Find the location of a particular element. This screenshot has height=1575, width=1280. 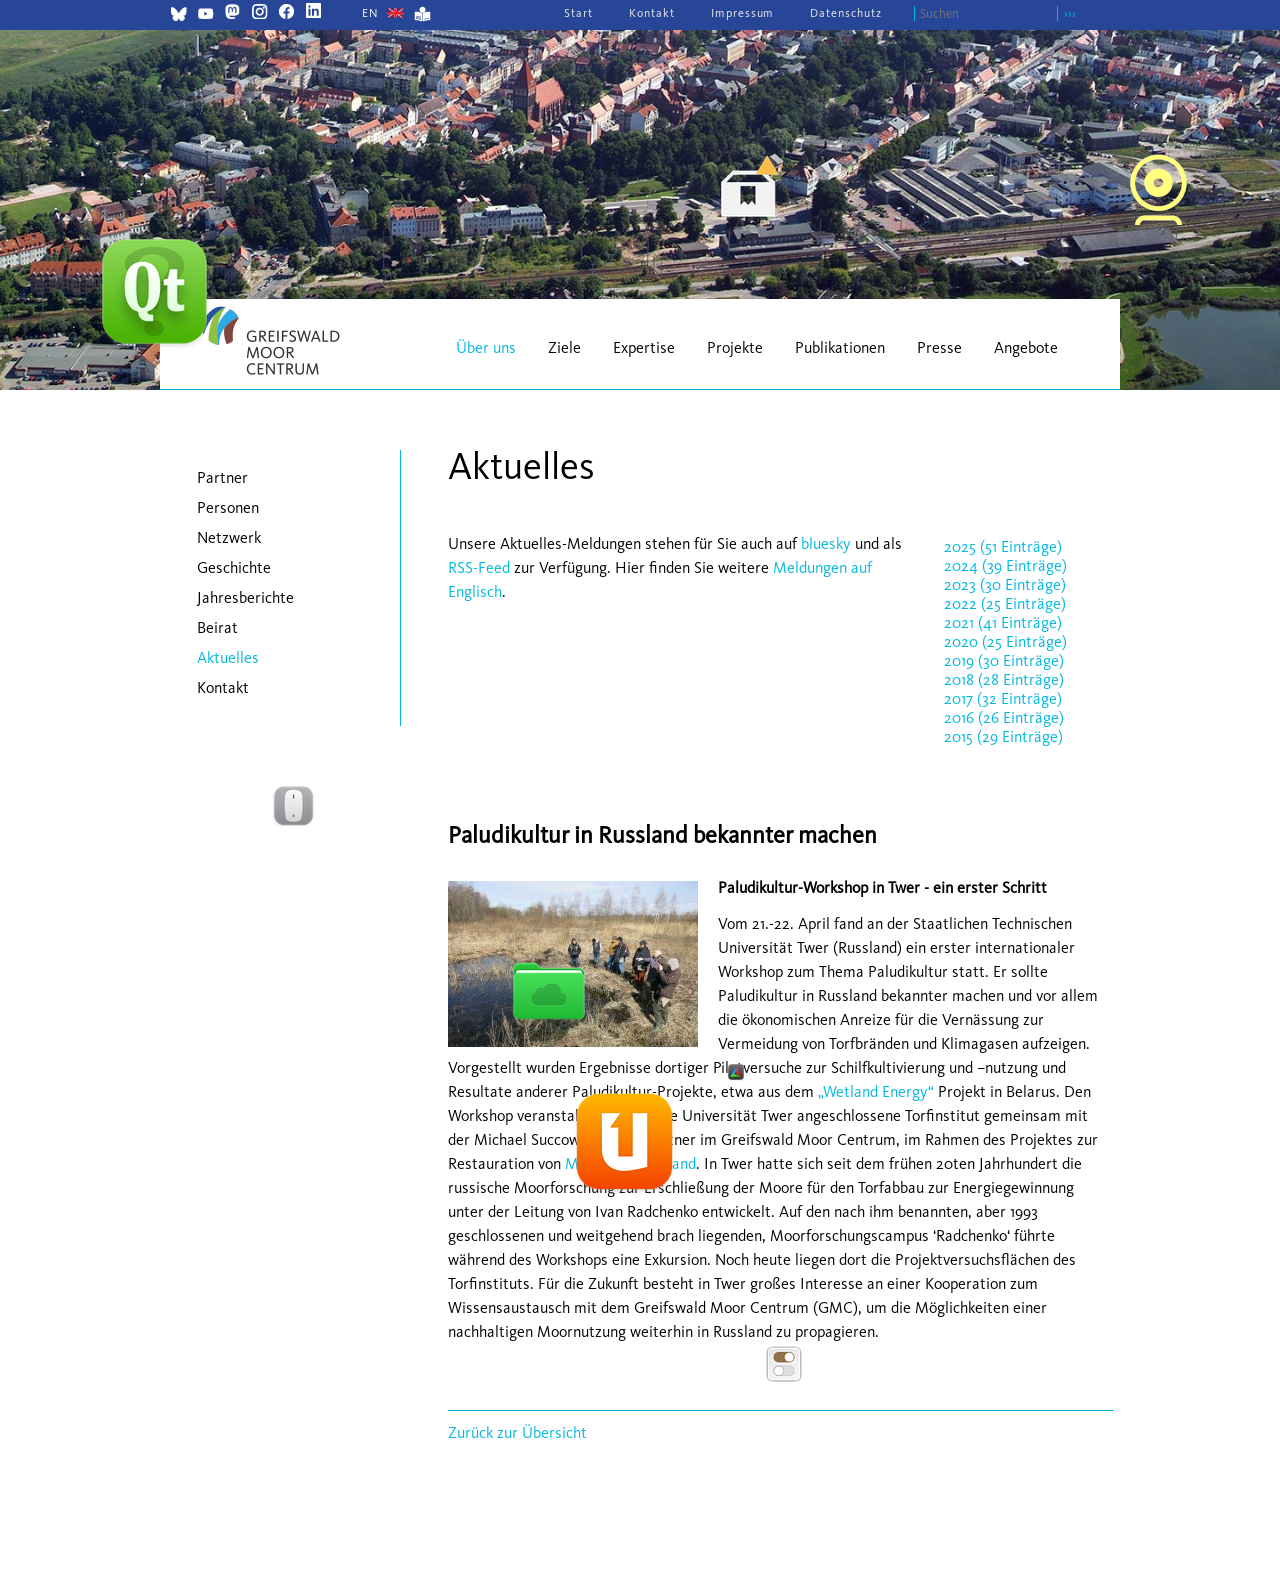

open mouse settings and preferences is located at coordinates (293, 806).